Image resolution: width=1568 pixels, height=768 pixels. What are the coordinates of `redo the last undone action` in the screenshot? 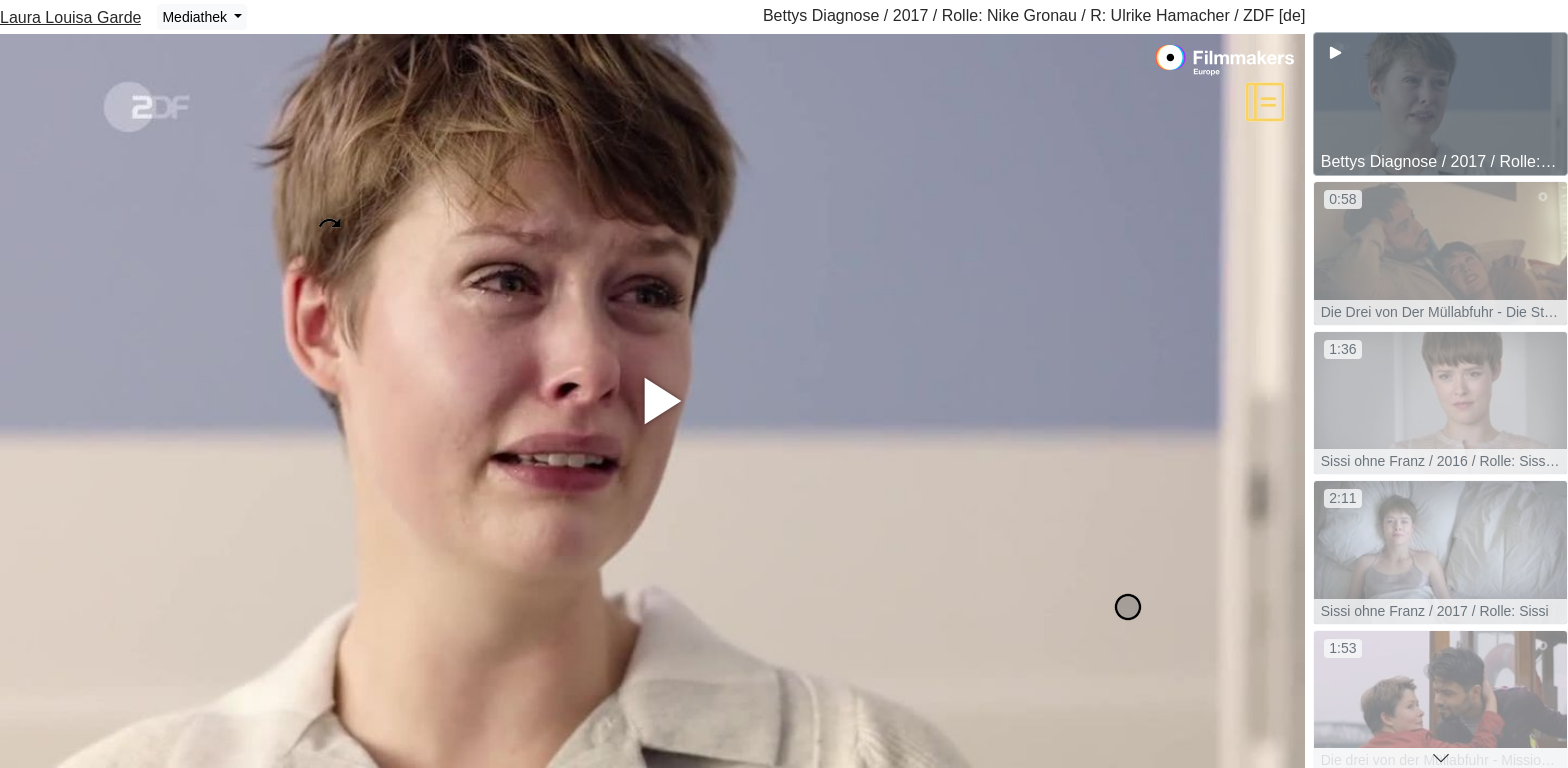 It's located at (330, 223).